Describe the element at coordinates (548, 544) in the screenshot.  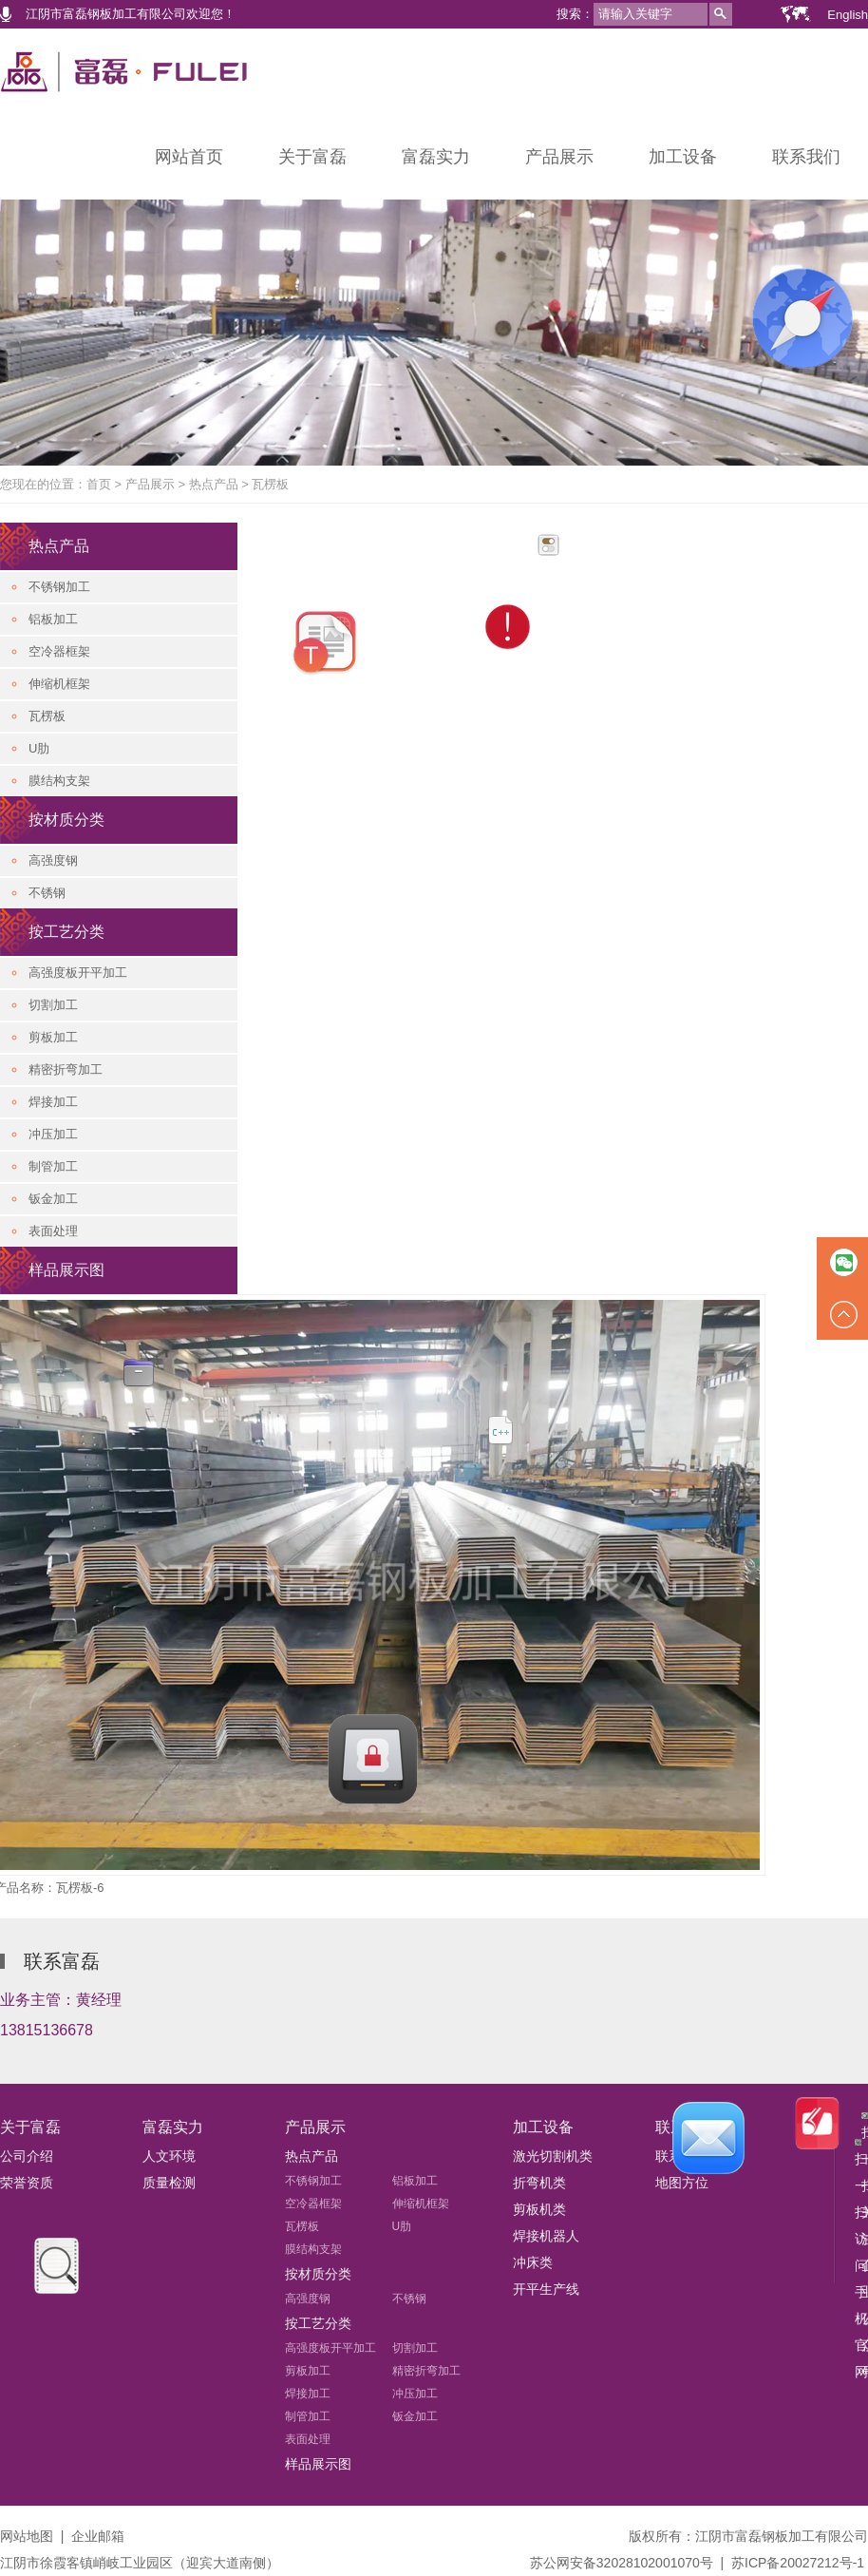
I see `open gnome tweaks application` at that location.